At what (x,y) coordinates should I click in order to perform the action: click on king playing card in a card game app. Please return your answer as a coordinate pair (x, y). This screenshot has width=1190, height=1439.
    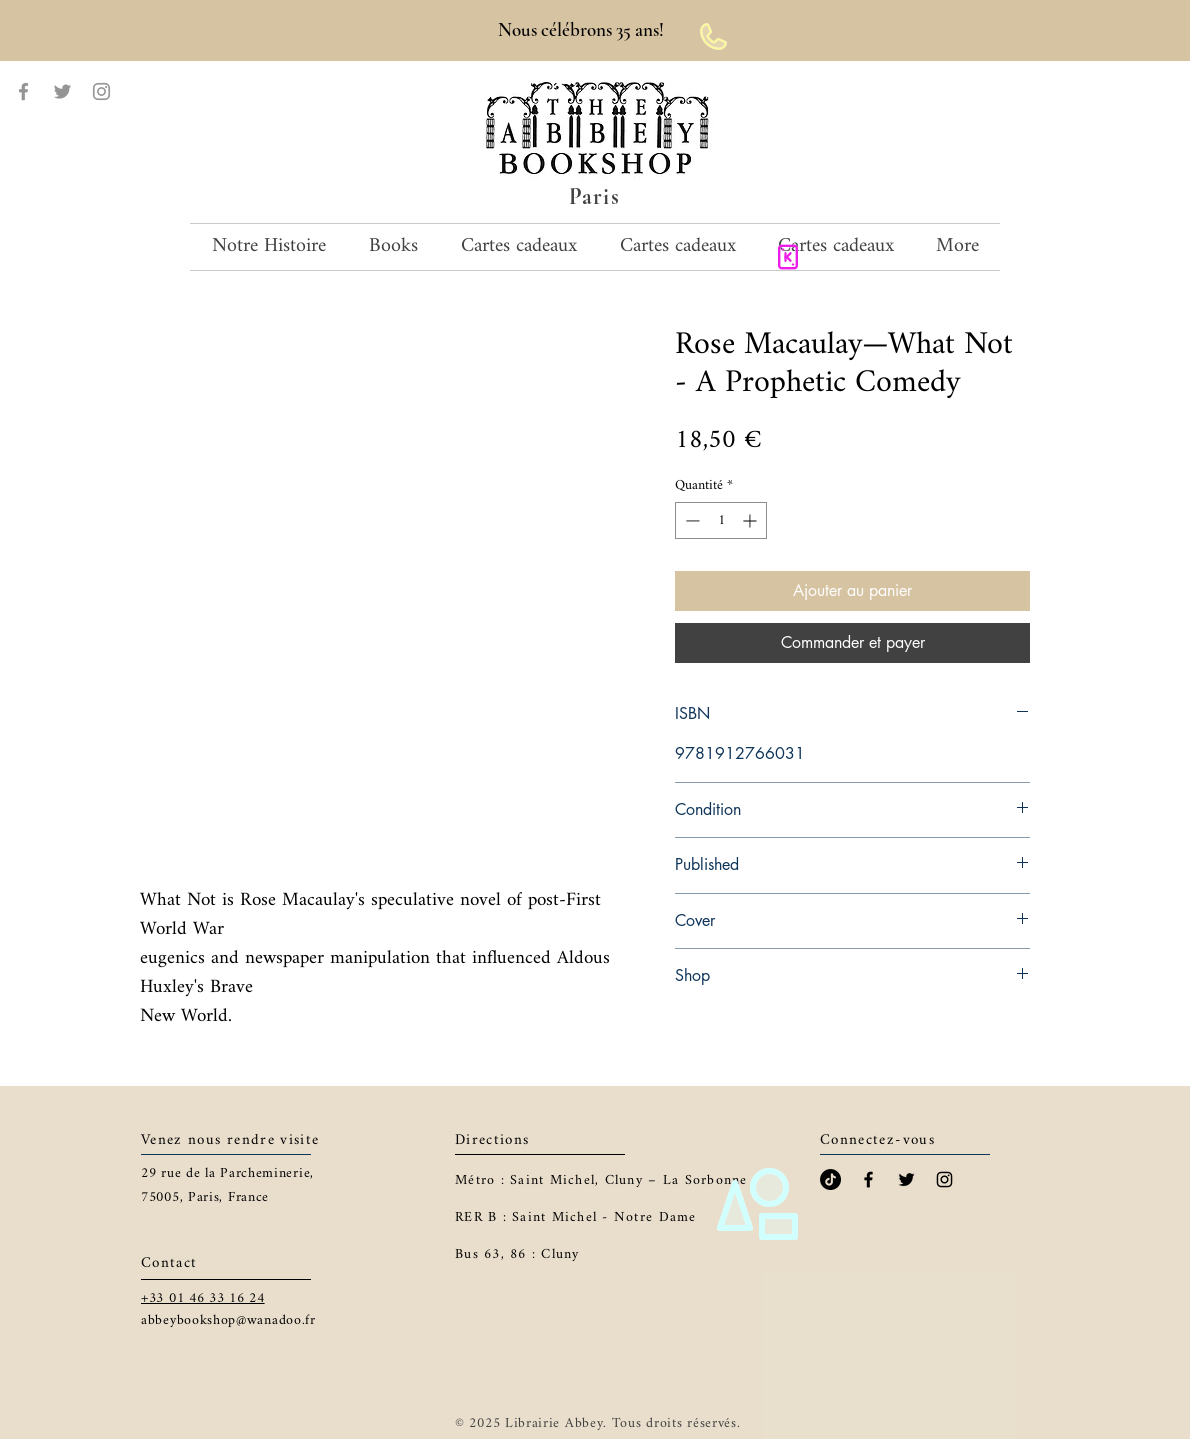
    Looking at the image, I should click on (788, 257).